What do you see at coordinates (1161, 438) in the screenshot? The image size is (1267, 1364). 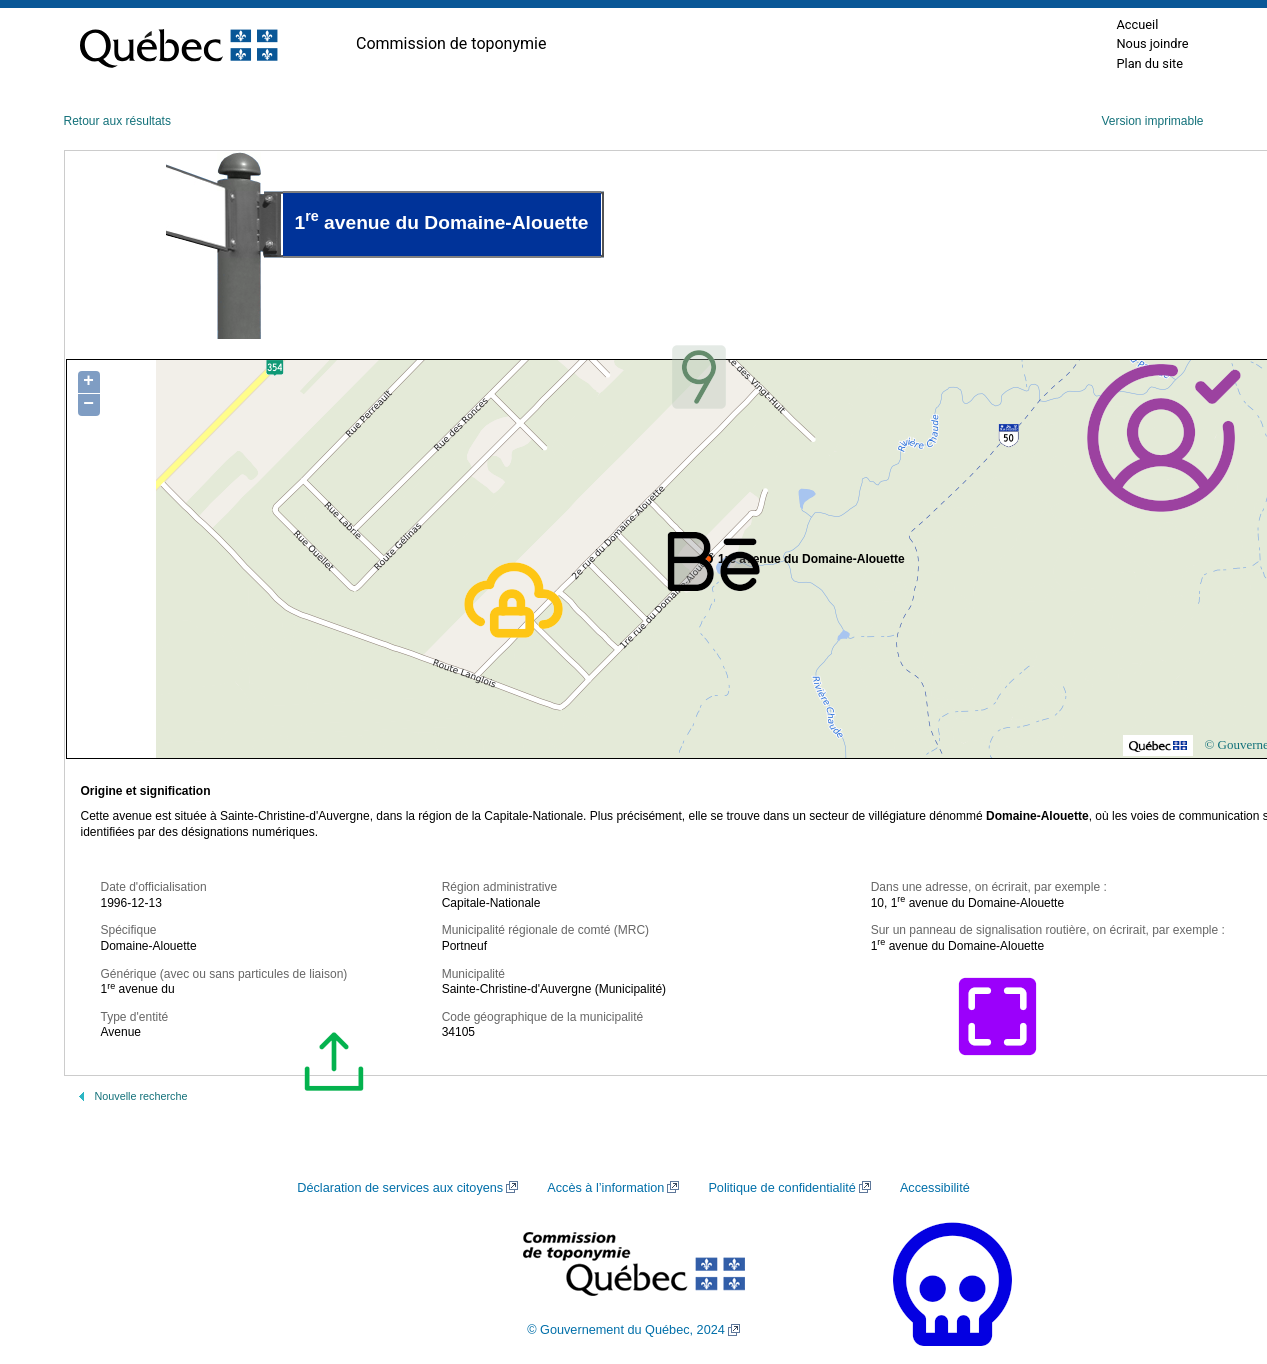 I see `verified user profile` at bounding box center [1161, 438].